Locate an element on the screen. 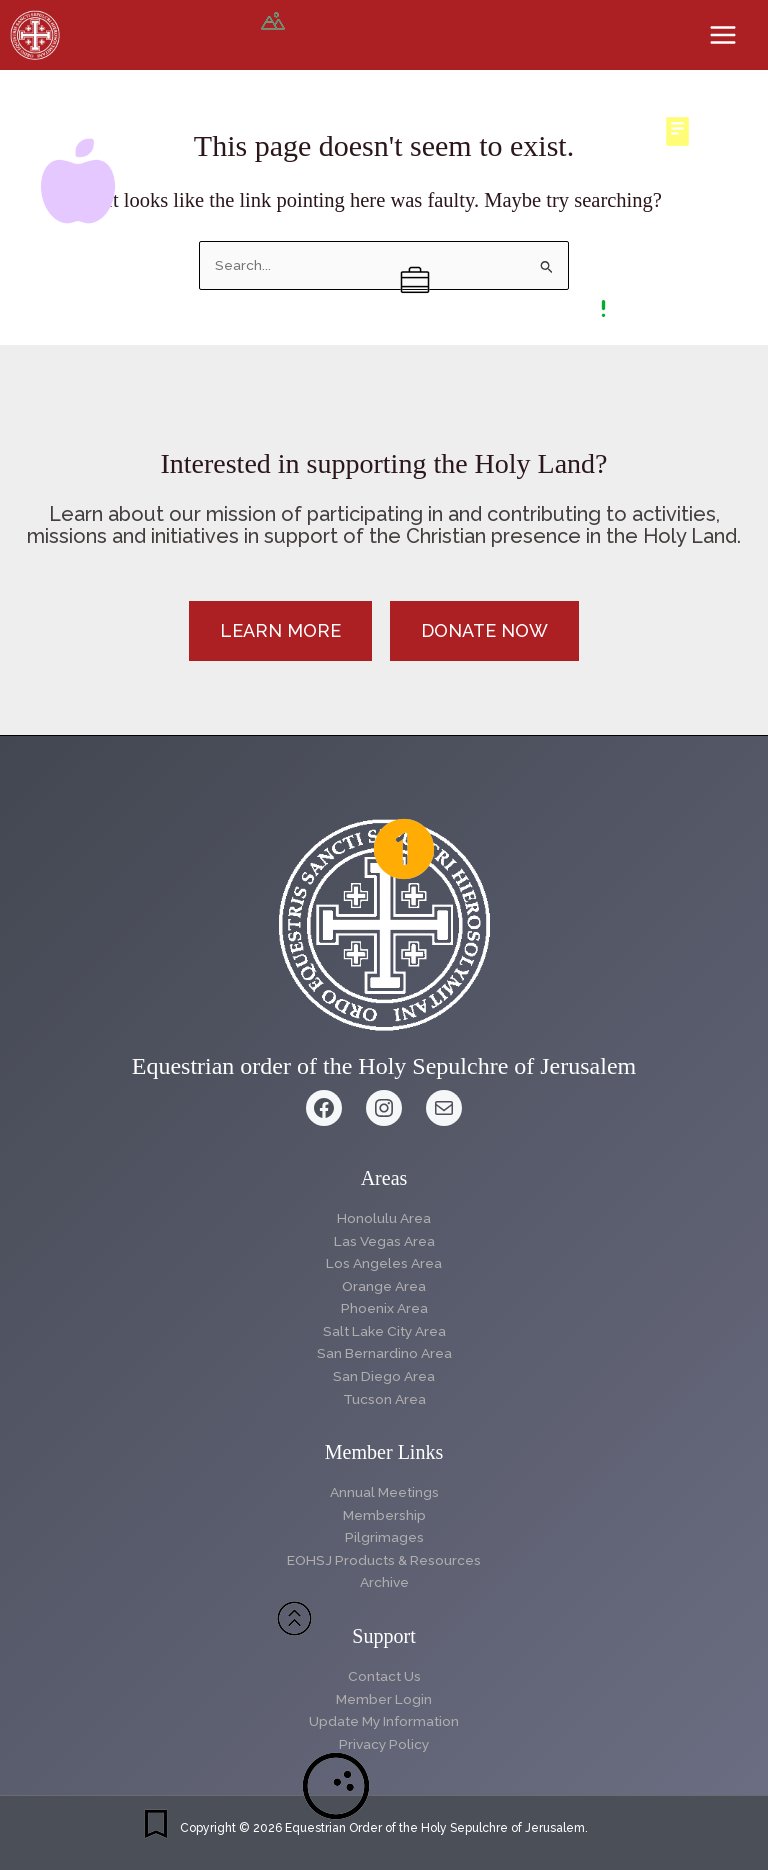  access health or nutrition tracking features is located at coordinates (78, 181).